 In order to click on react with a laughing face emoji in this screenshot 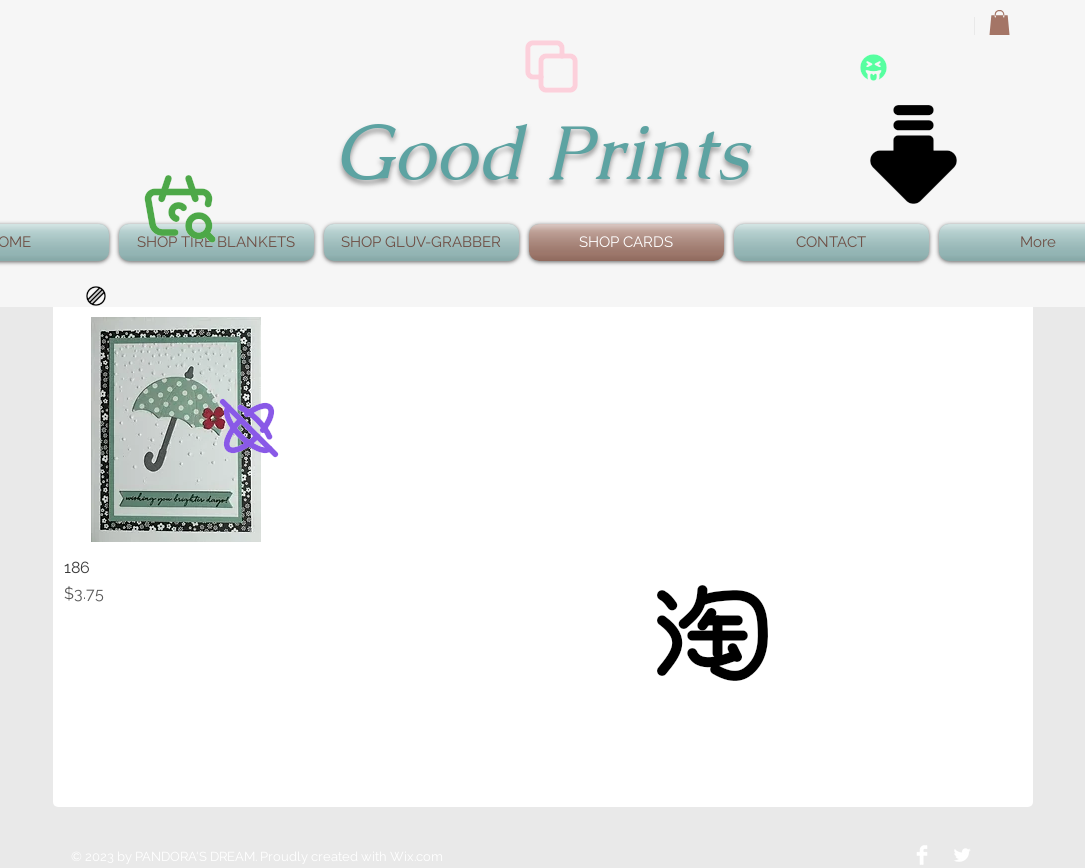, I will do `click(873, 67)`.